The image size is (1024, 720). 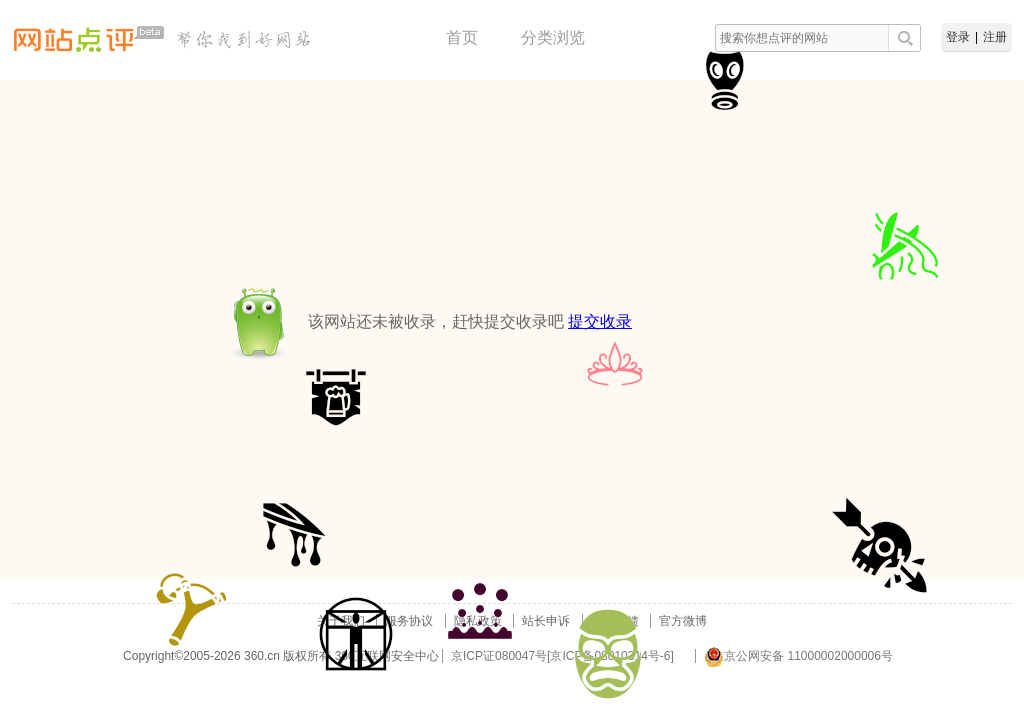 What do you see at coordinates (356, 634) in the screenshot?
I see `view body measurements or proportions` at bounding box center [356, 634].